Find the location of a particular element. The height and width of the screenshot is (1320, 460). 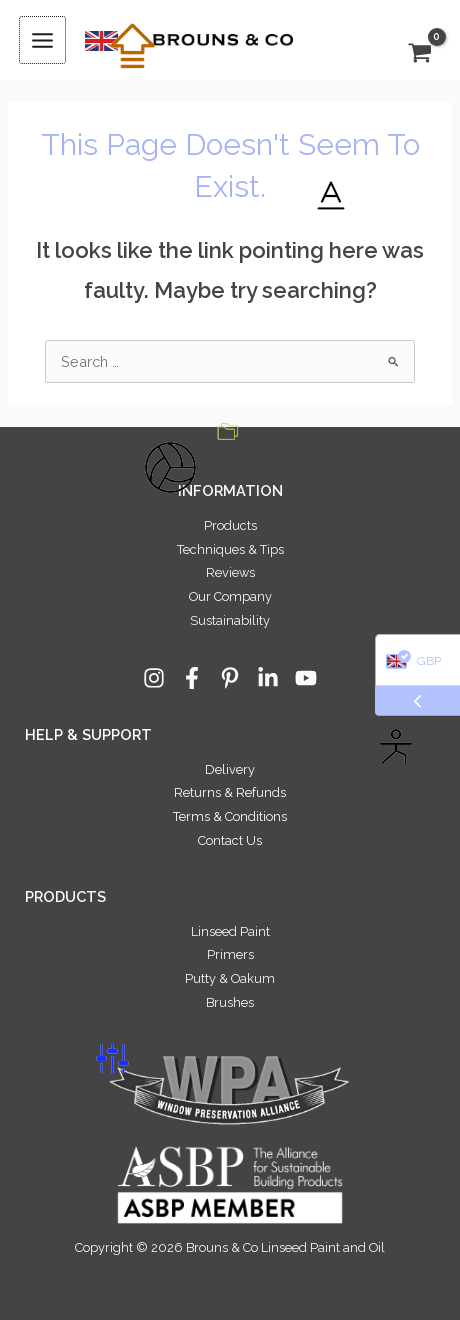

upload file or content is located at coordinates (132, 47).